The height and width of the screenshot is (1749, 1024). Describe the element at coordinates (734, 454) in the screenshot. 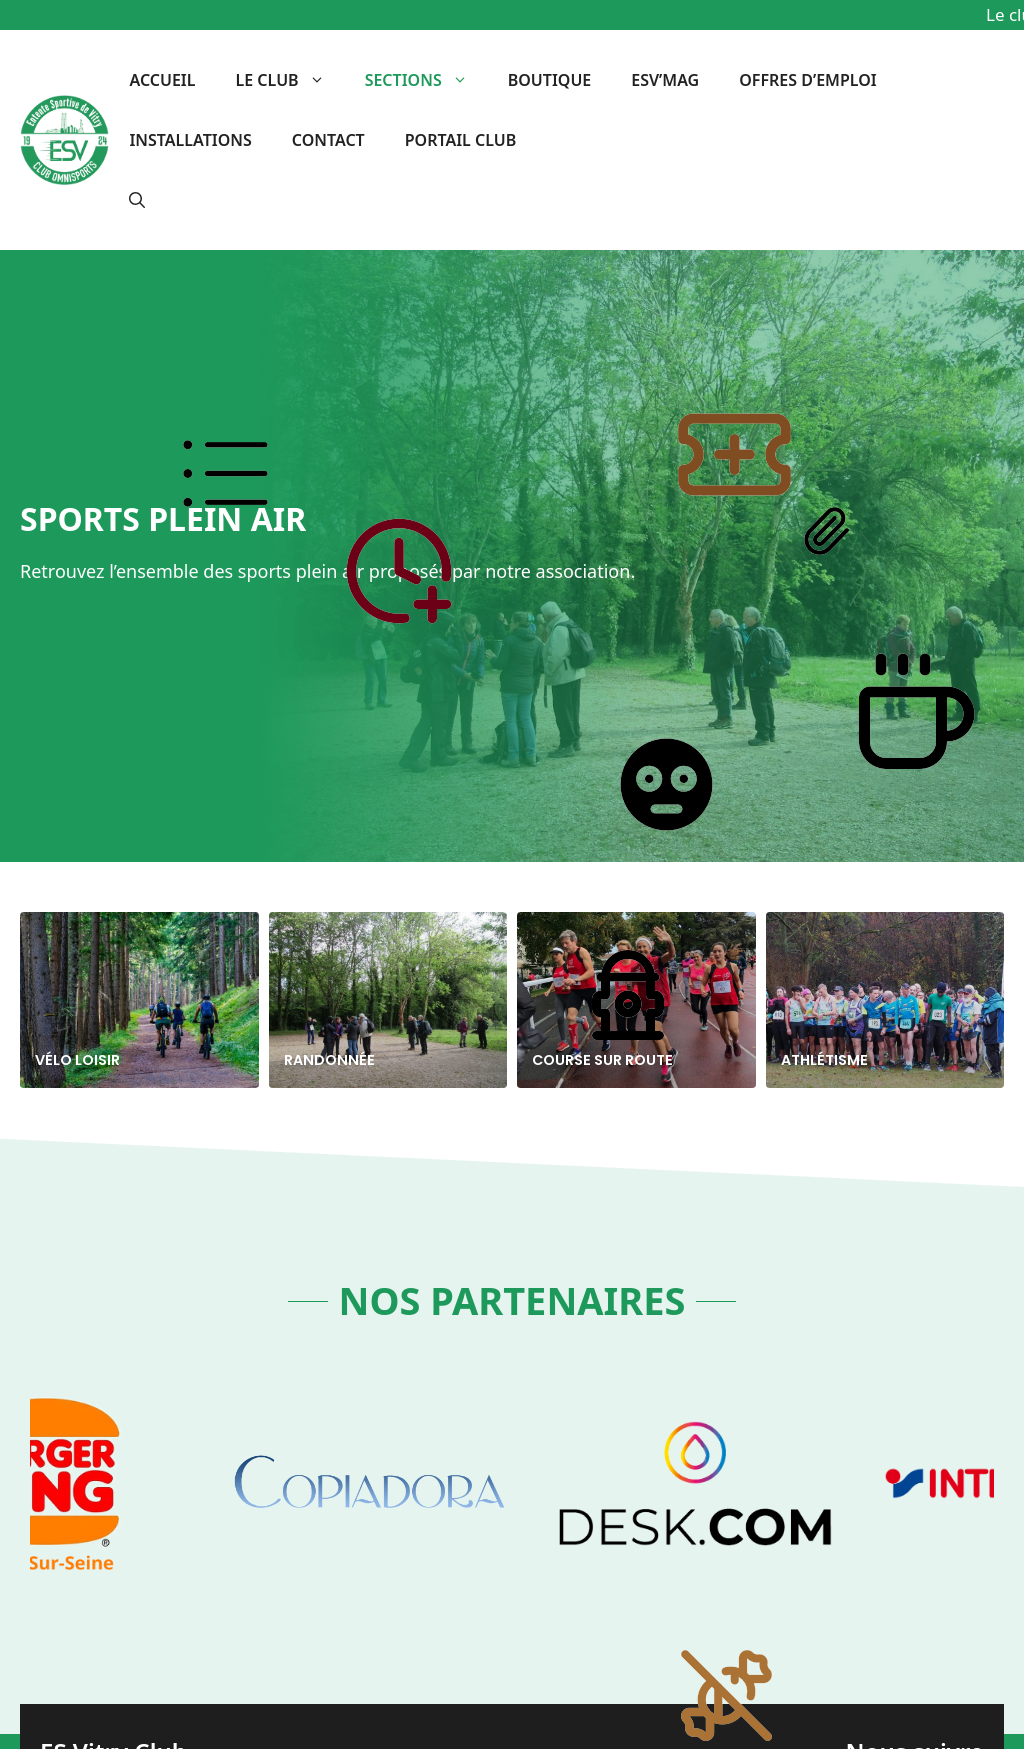

I see `add a new ticket or pass` at that location.